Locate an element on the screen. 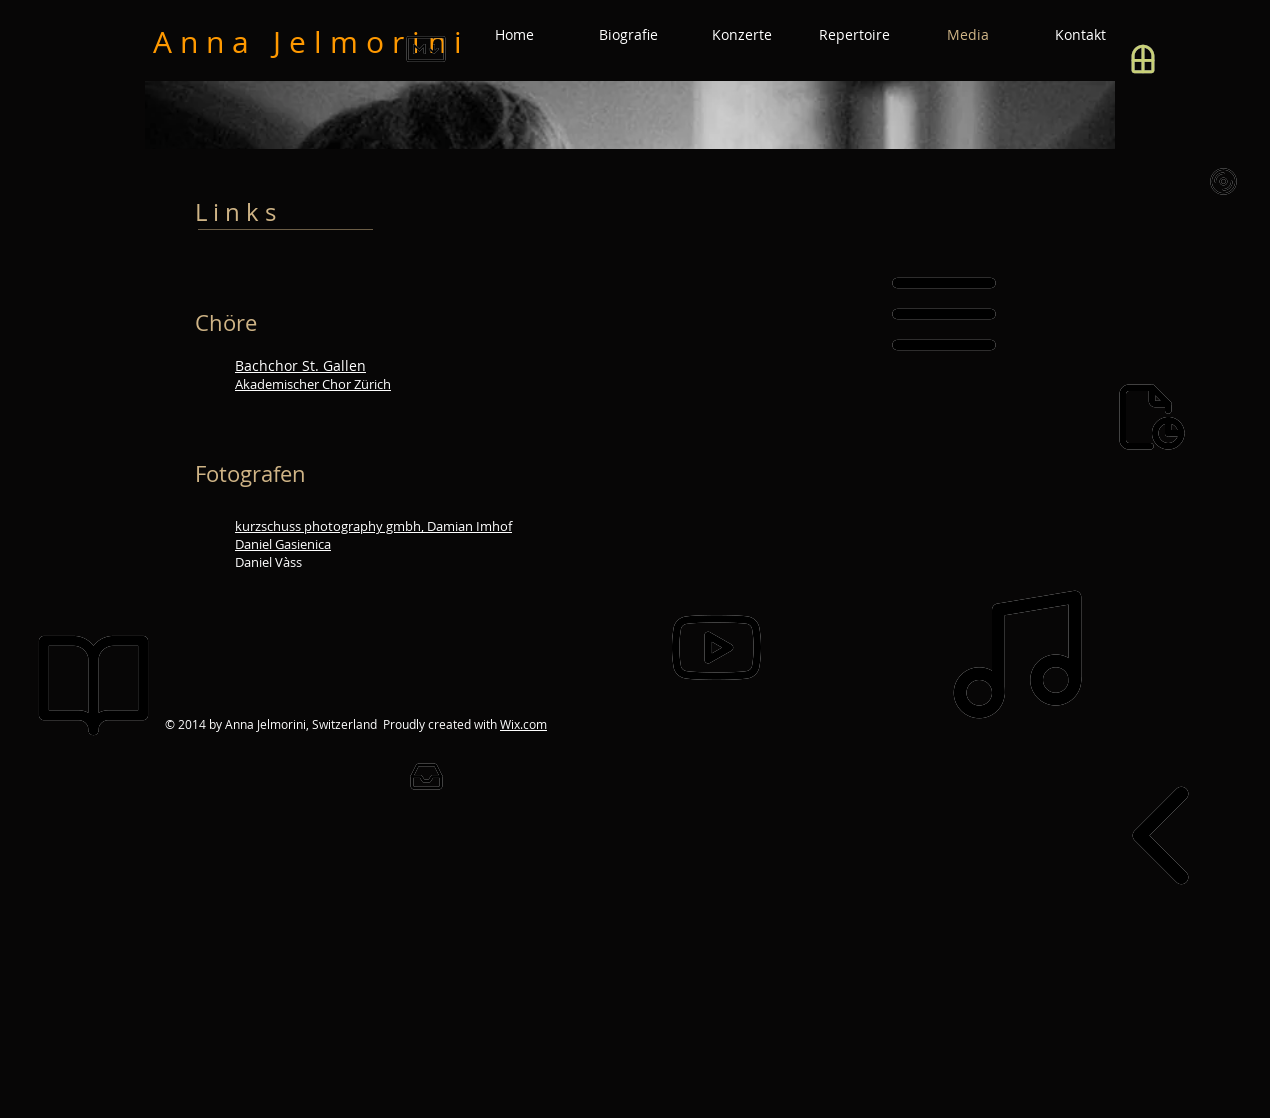 Image resolution: width=1270 pixels, height=1118 pixels. open YouTube app is located at coordinates (716, 648).